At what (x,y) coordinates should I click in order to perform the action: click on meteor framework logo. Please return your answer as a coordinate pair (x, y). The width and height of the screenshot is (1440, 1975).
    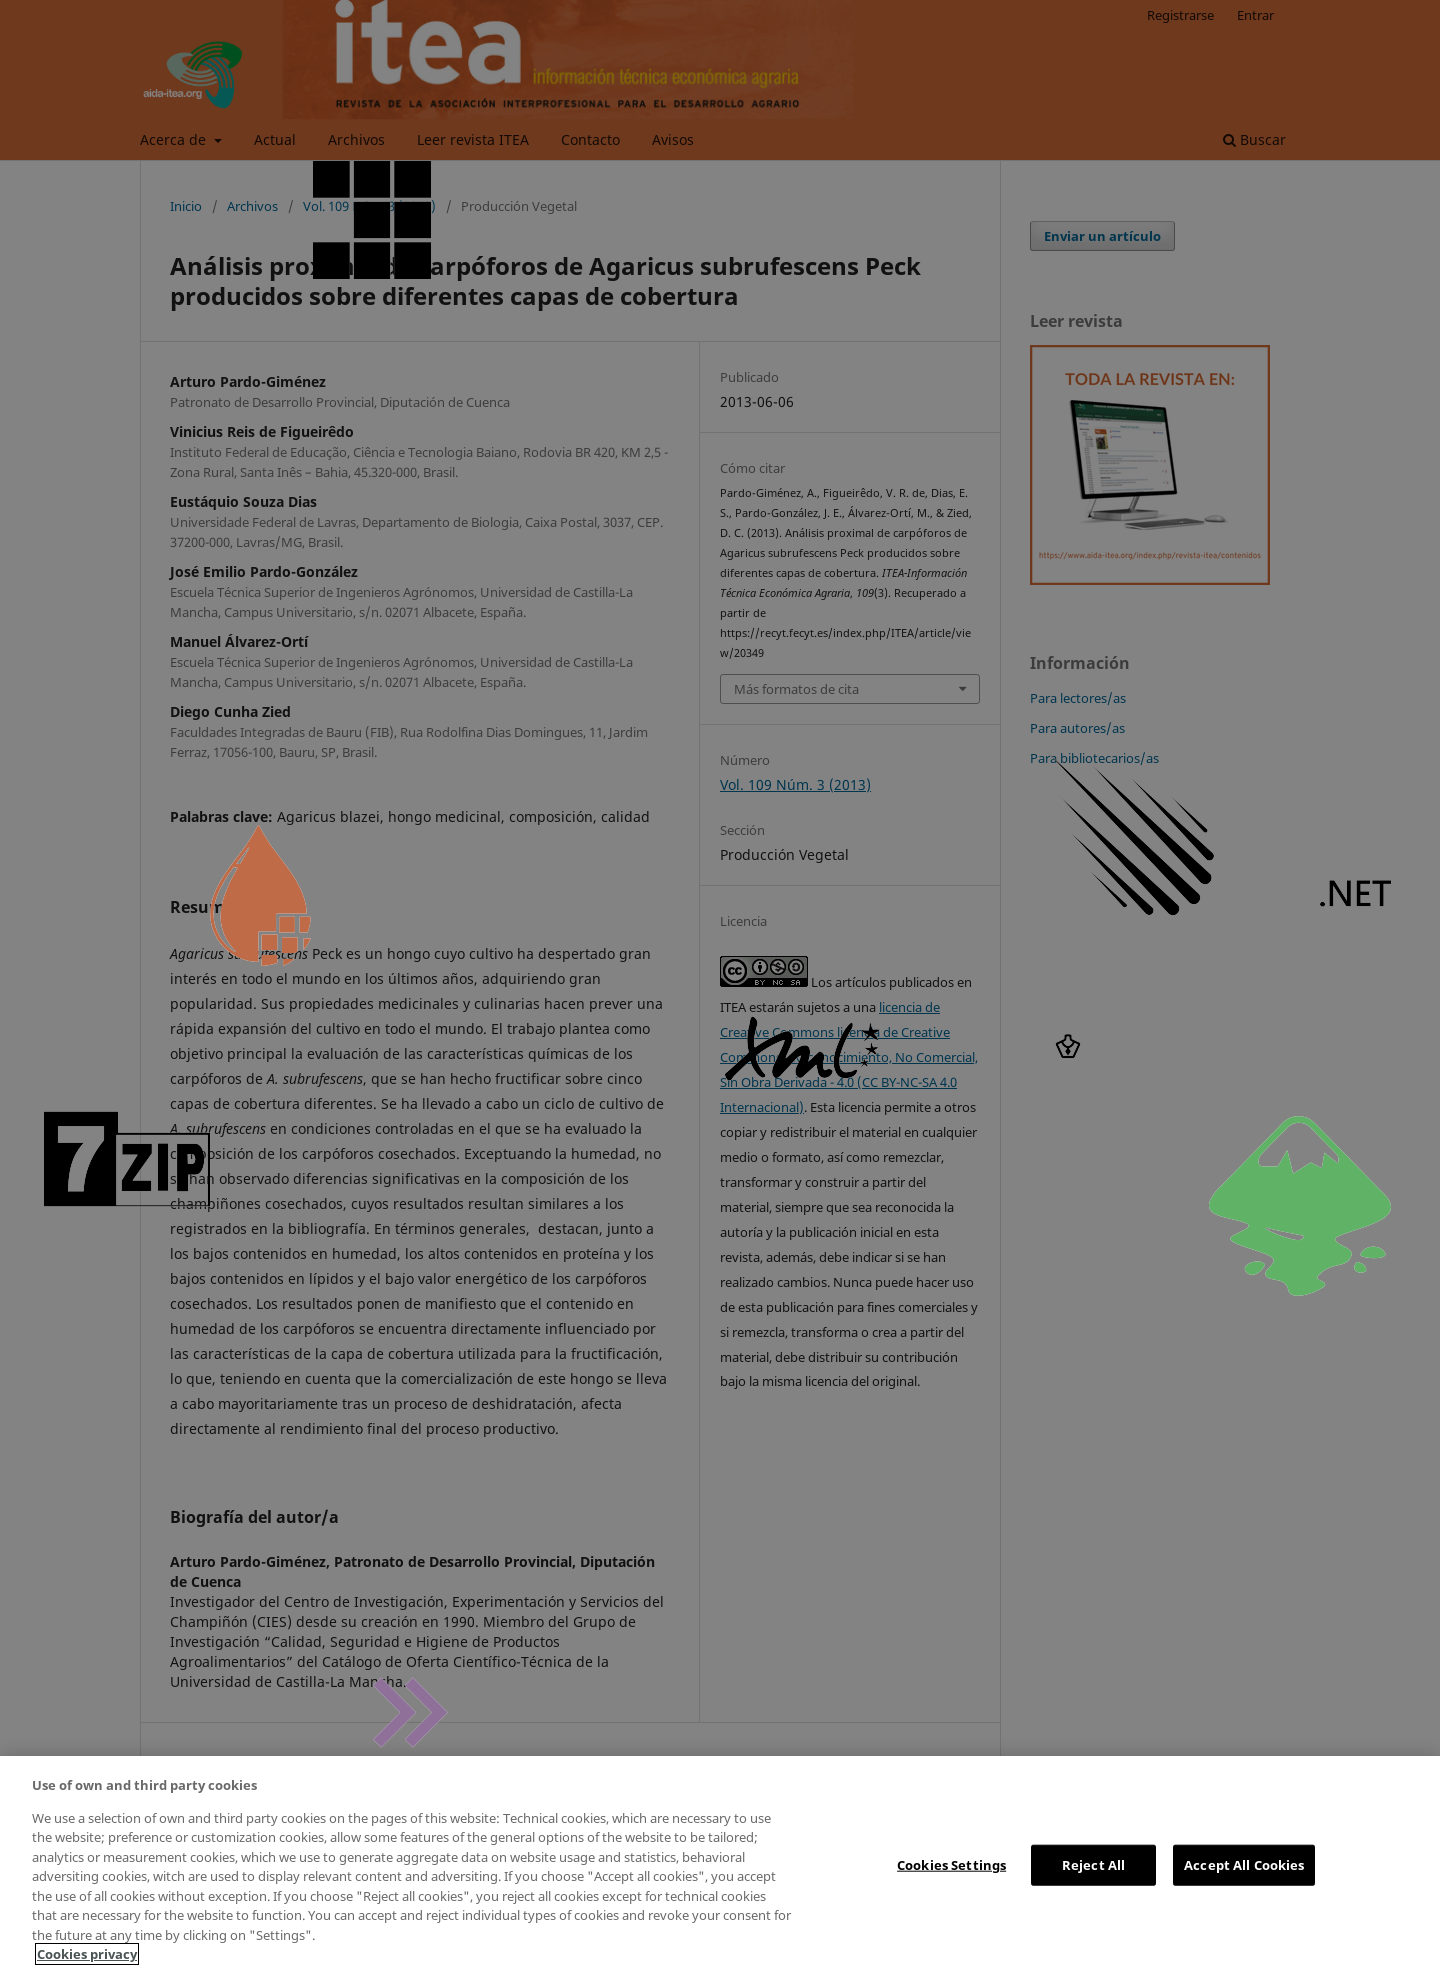
    Looking at the image, I should click on (1129, 832).